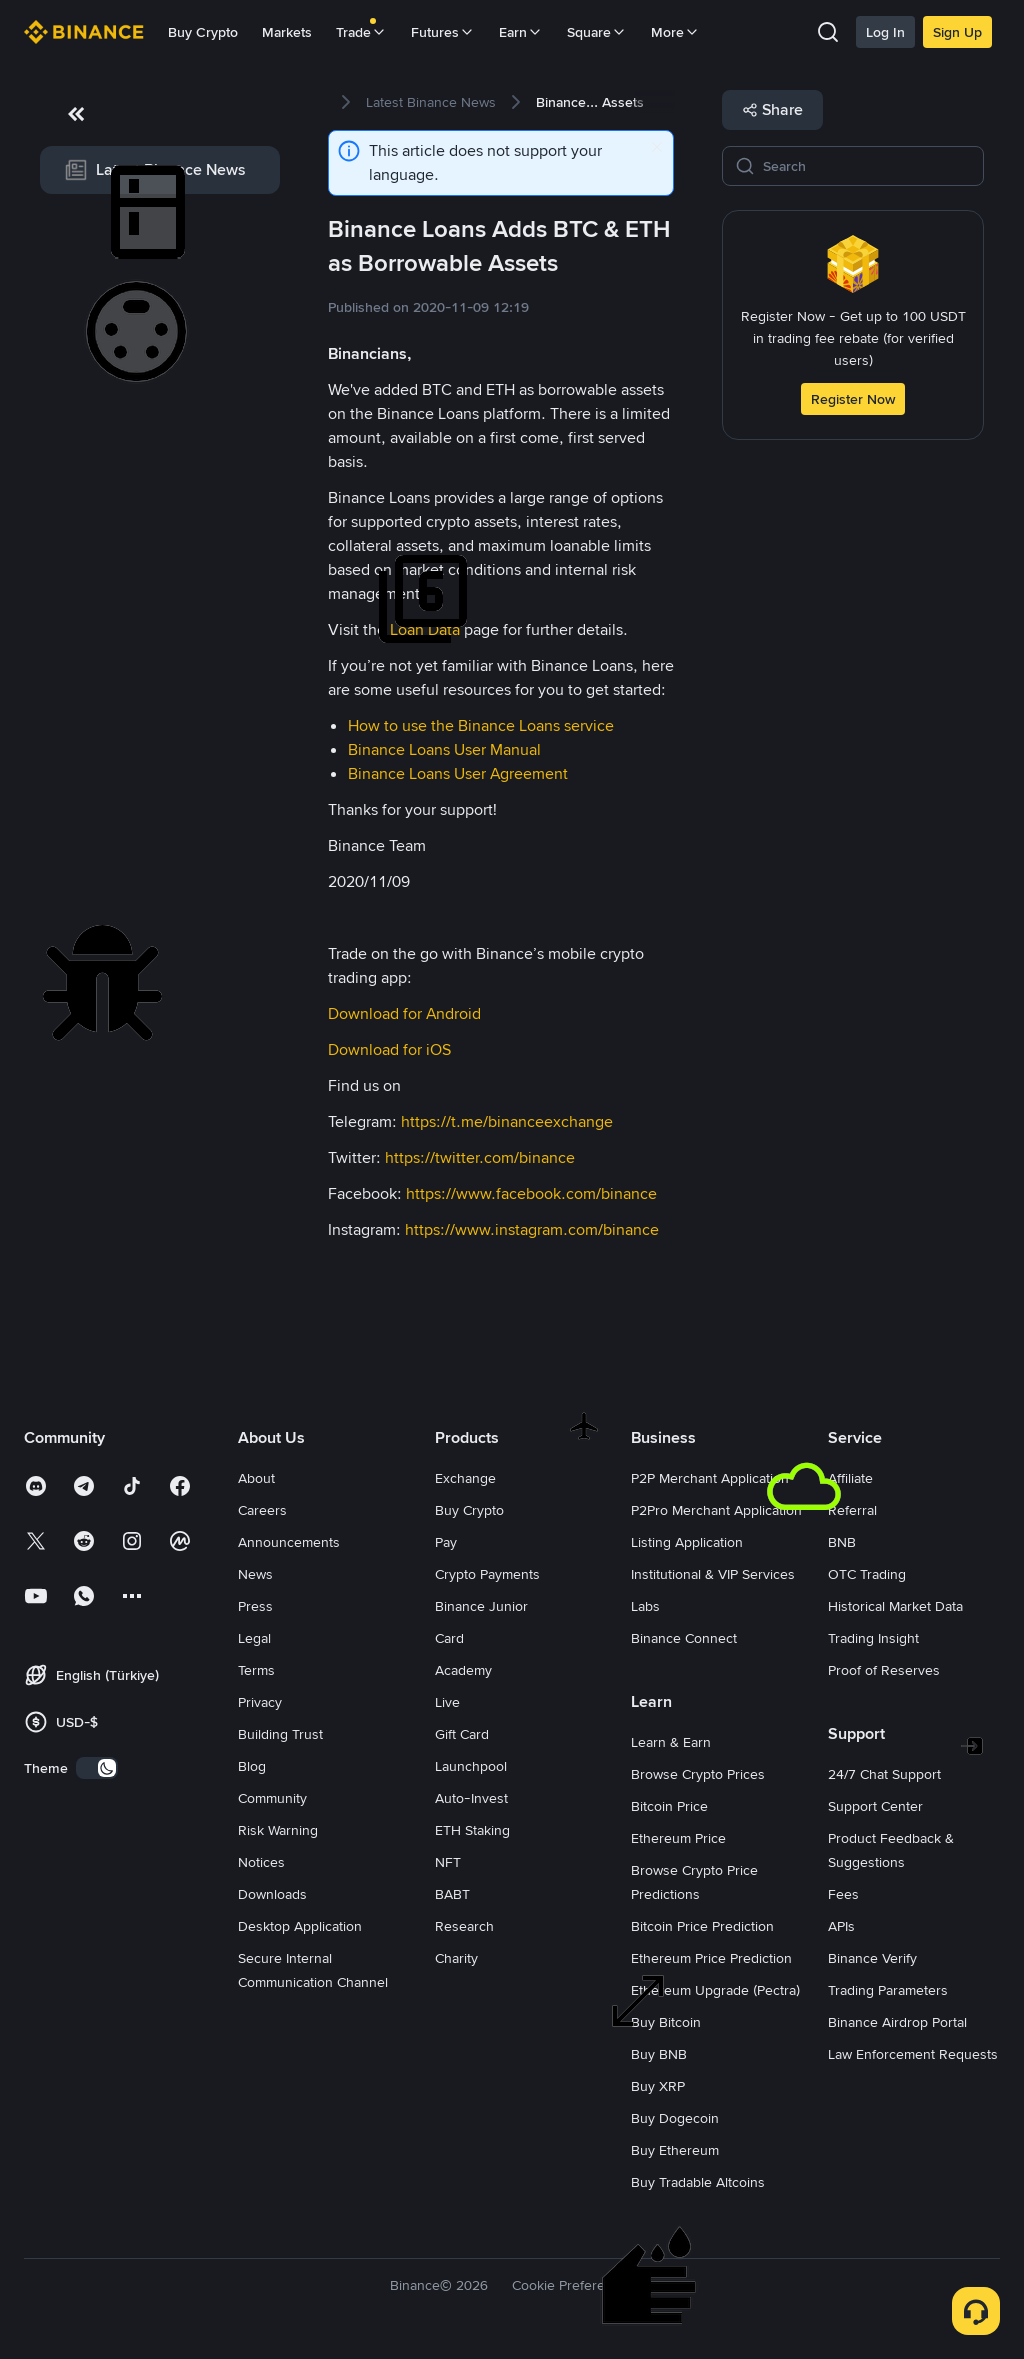 This screenshot has width=1024, height=2359. I want to click on access airport or flight information, so click(584, 1426).